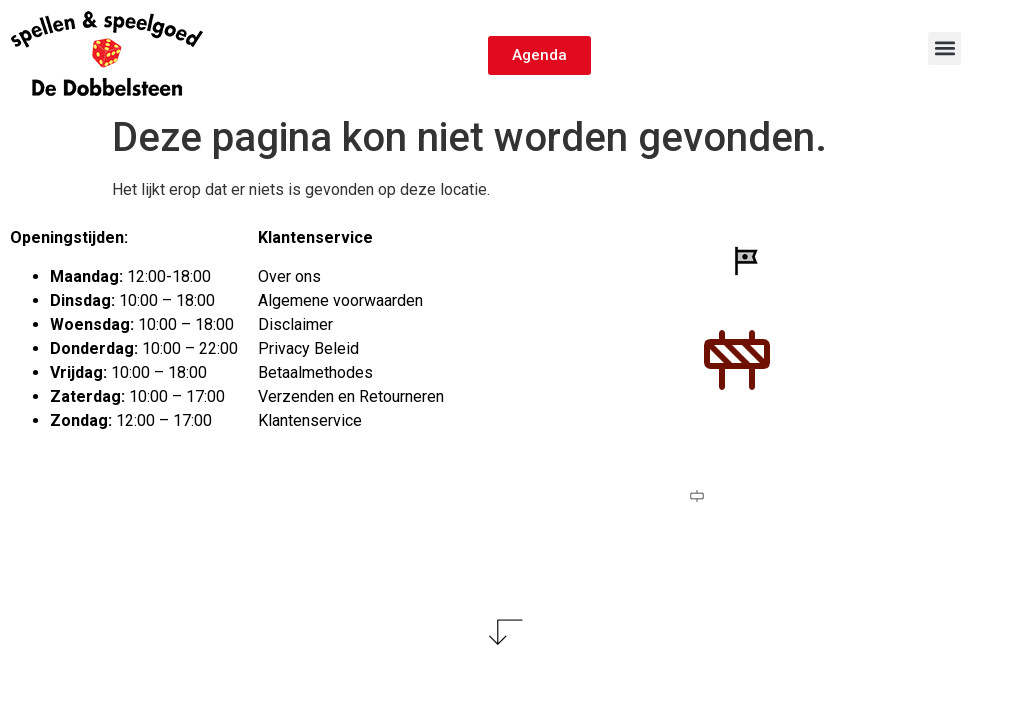  What do you see at coordinates (504, 629) in the screenshot?
I see `go back and down in navigation` at bounding box center [504, 629].